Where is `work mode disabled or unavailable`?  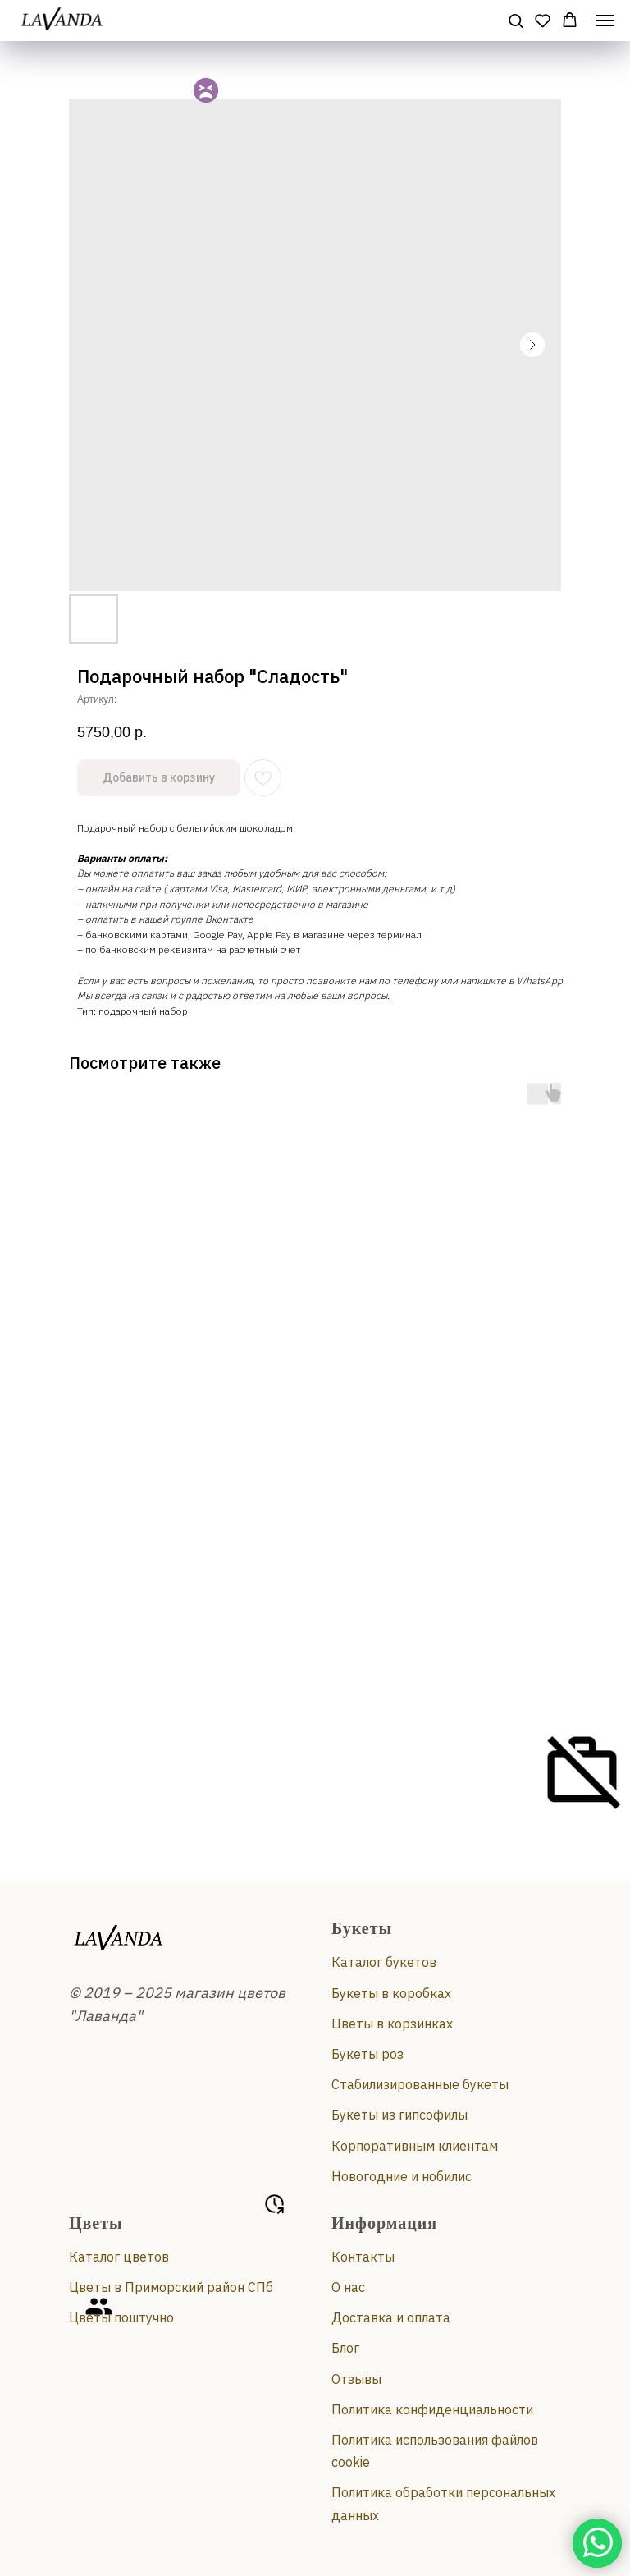 work mode disabled or unavailable is located at coordinates (582, 1771).